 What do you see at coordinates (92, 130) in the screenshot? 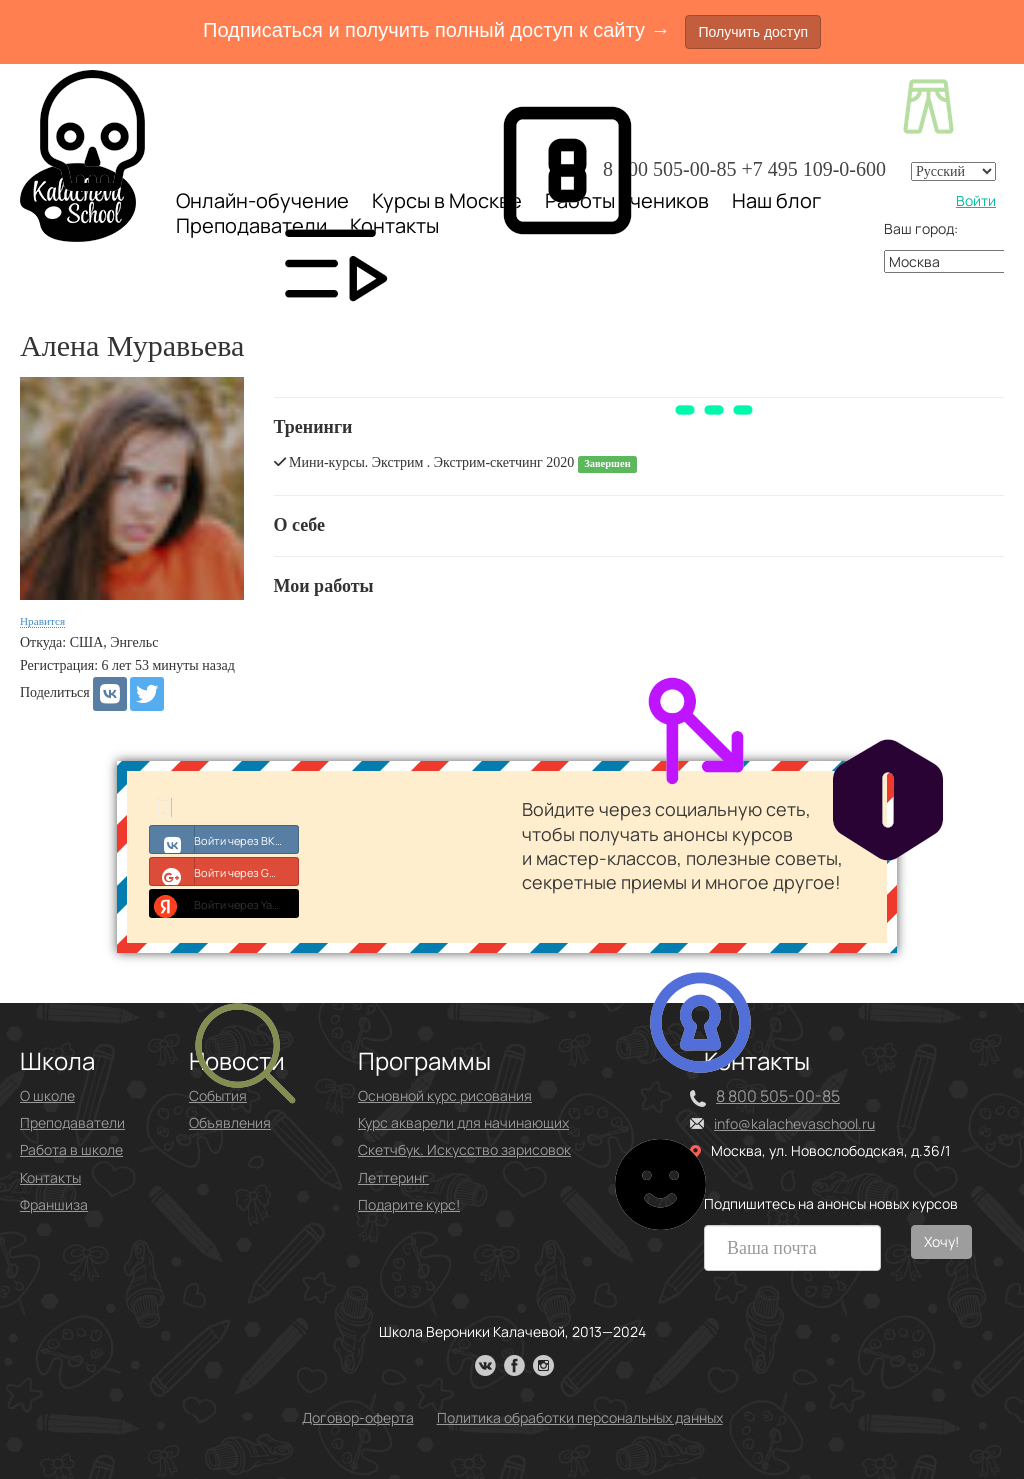
I see `indicates dangerous or harmful content` at bounding box center [92, 130].